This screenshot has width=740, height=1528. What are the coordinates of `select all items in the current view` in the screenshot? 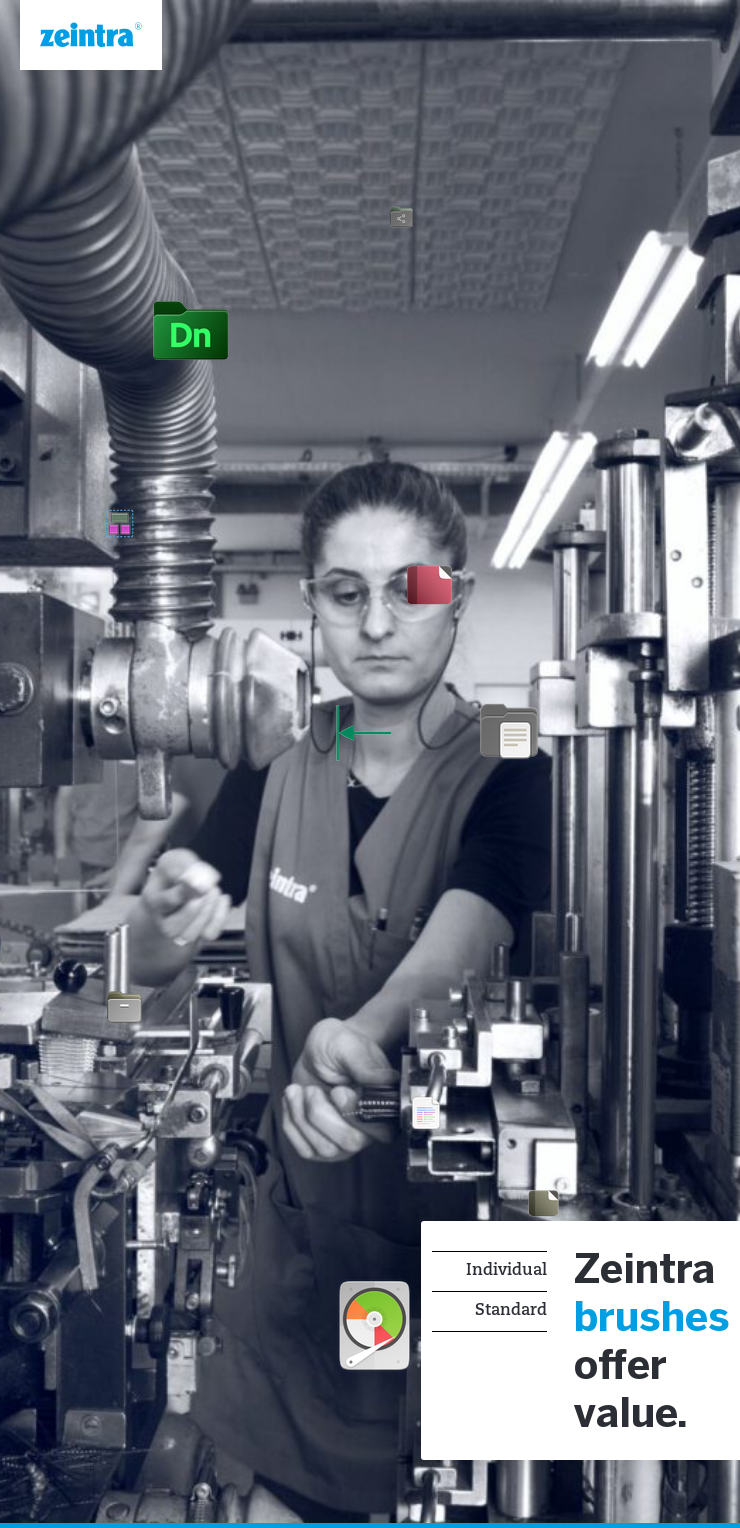 It's located at (119, 523).